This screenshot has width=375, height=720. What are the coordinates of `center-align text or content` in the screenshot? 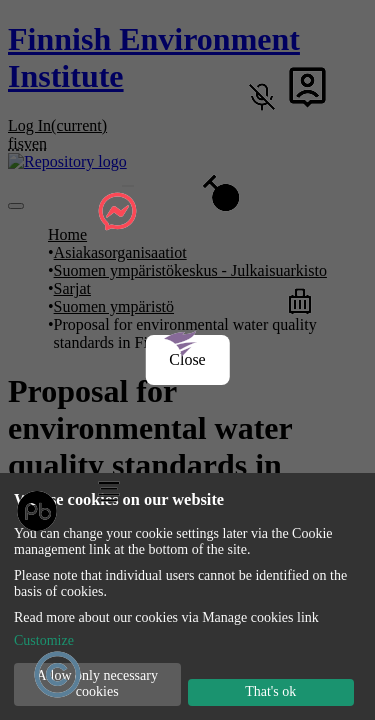 It's located at (109, 491).